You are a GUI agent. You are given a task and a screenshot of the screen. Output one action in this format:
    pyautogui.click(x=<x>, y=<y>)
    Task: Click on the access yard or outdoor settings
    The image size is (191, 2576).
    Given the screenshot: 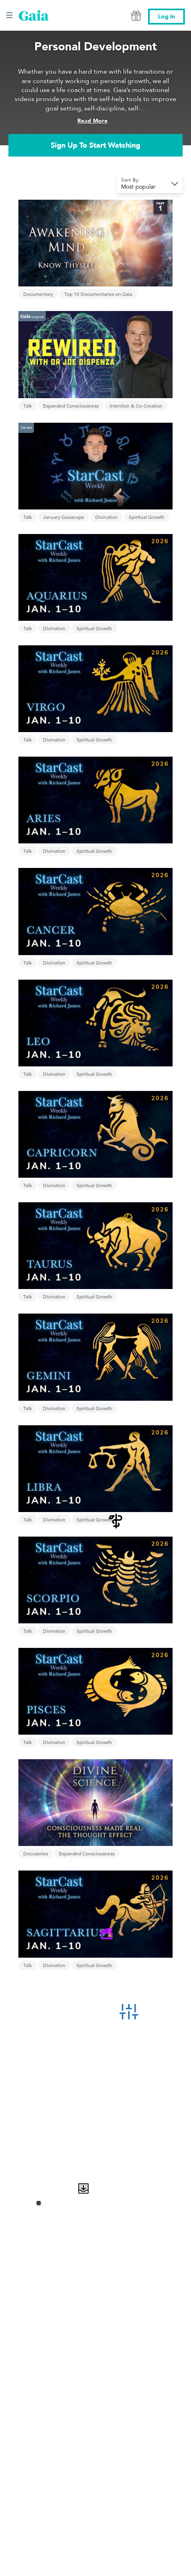 What is the action you would take?
    pyautogui.click(x=38, y=2203)
    